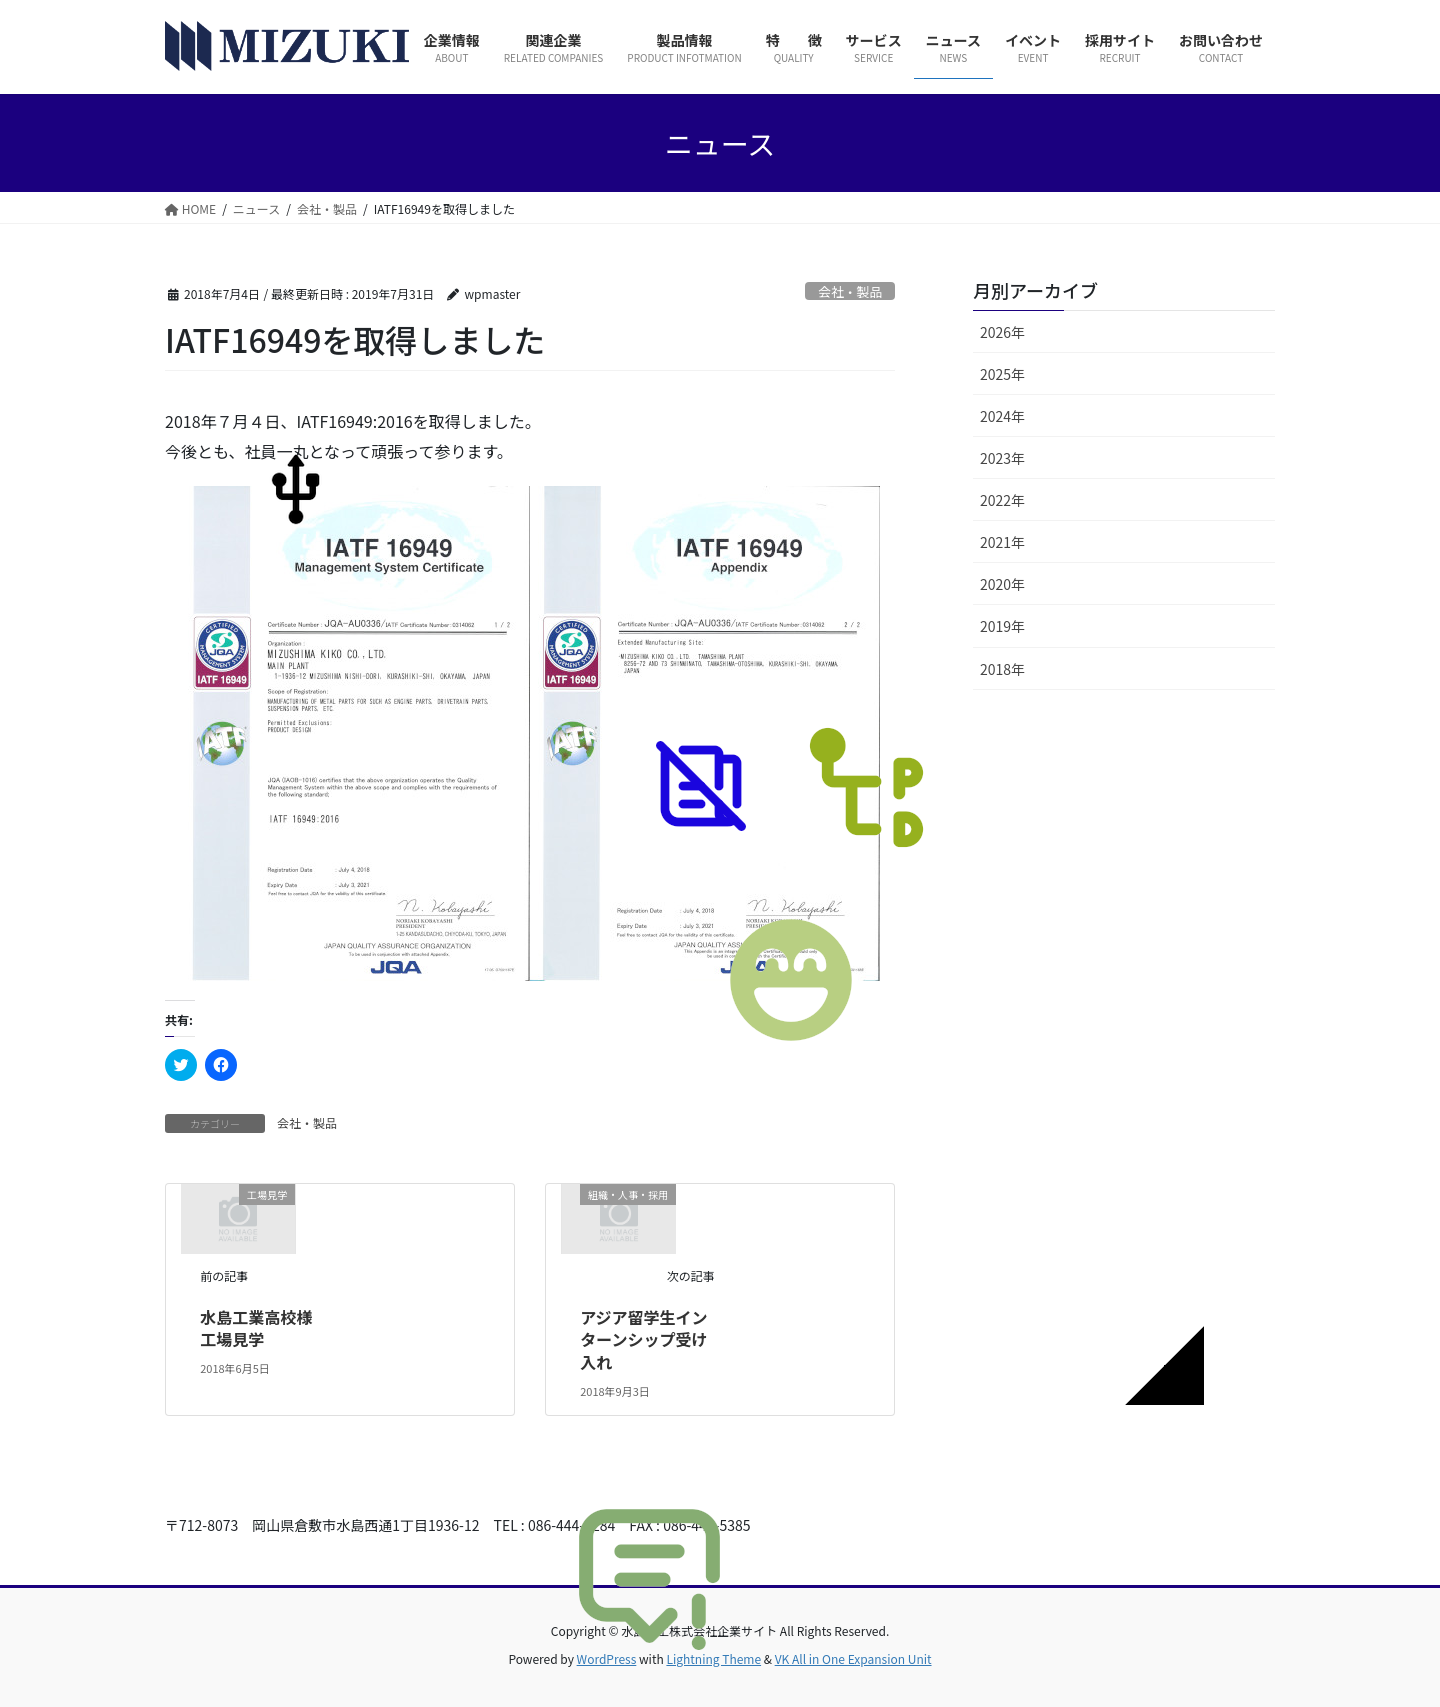 The image size is (1440, 1707). I want to click on connect a USB device, so click(296, 490).